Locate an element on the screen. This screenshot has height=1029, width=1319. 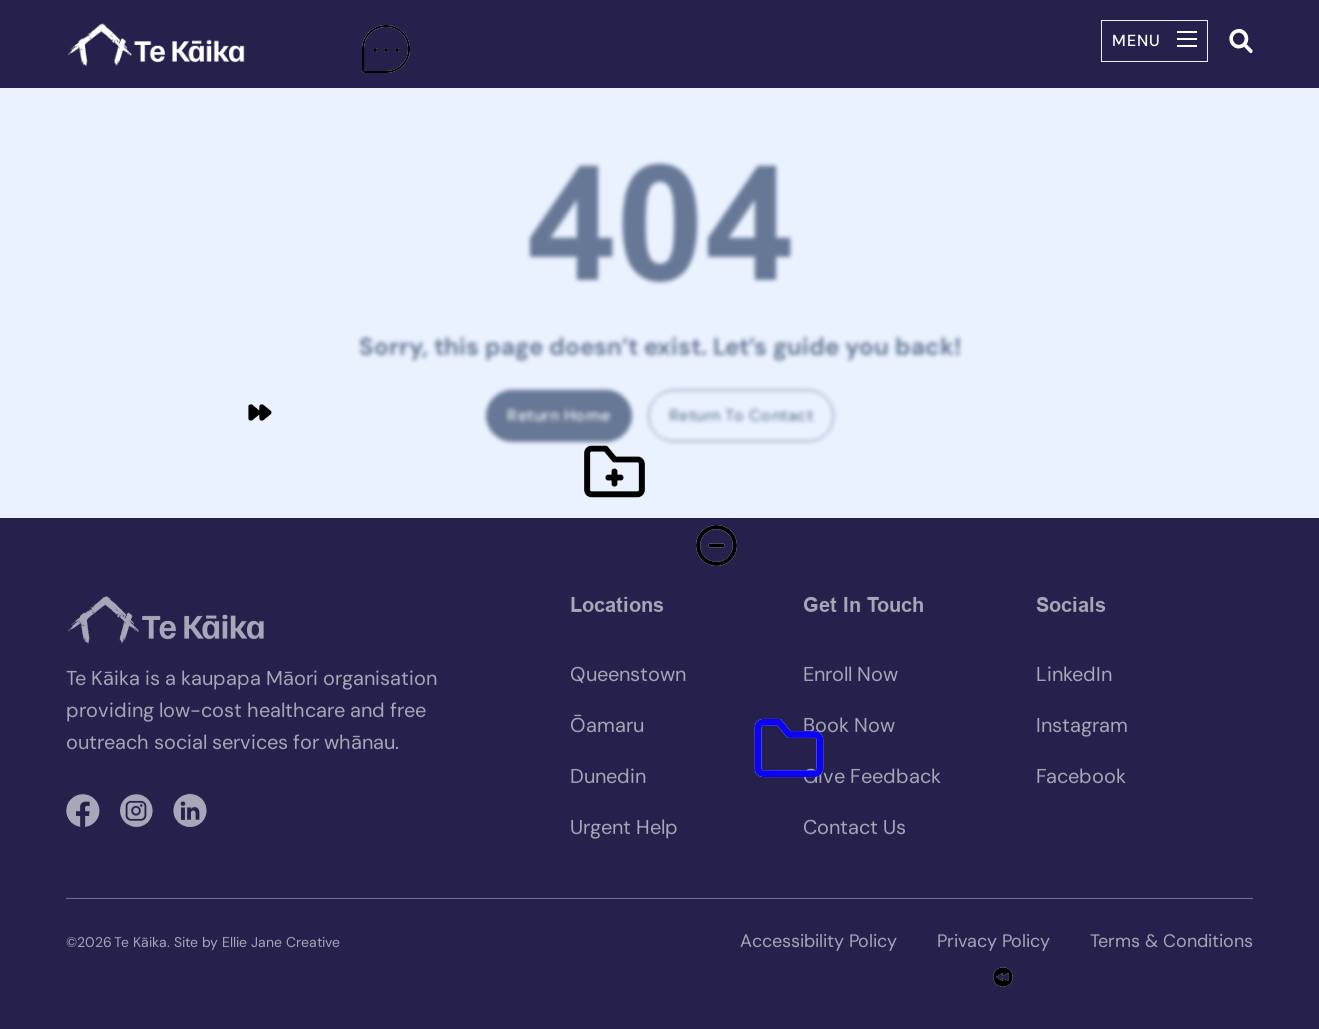
skip to the next track is located at coordinates (258, 412).